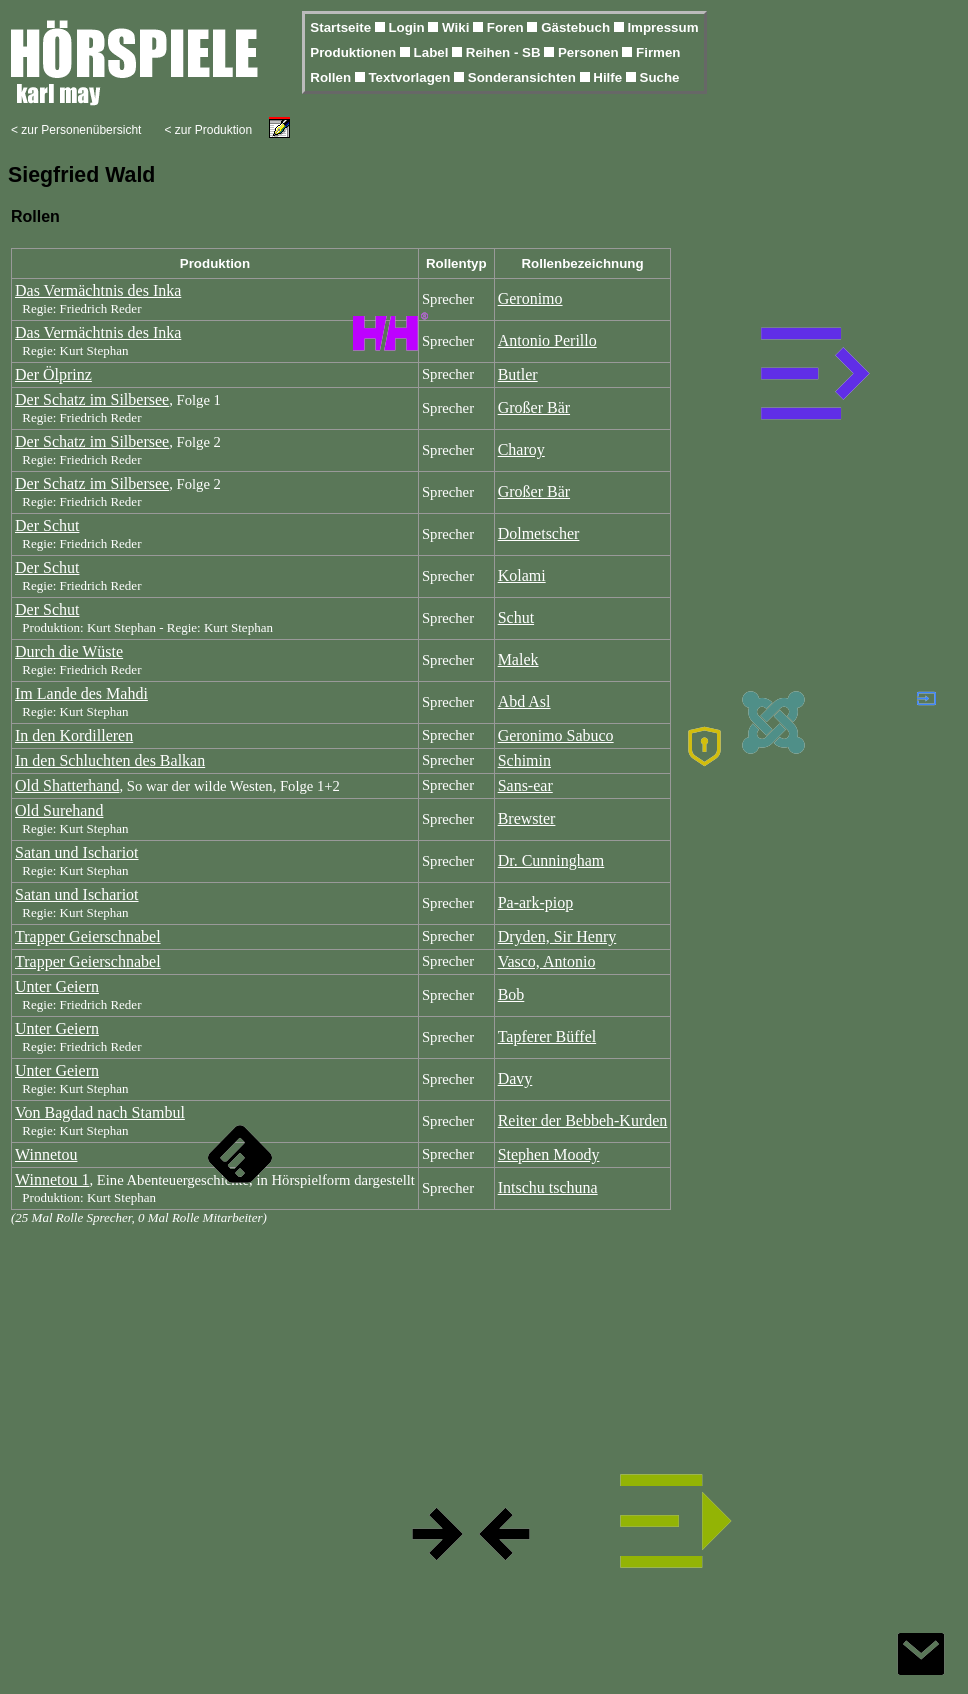 The height and width of the screenshot is (1694, 968). Describe the element at coordinates (704, 746) in the screenshot. I see `access security or privacy settings` at that location.